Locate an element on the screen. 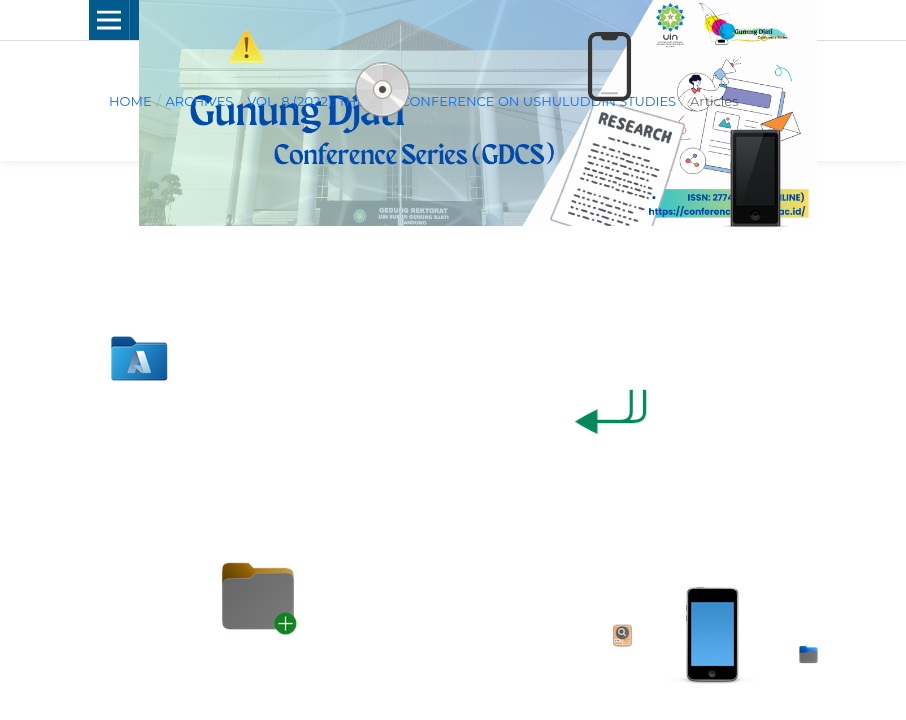  resolving package dependencies is located at coordinates (622, 635).